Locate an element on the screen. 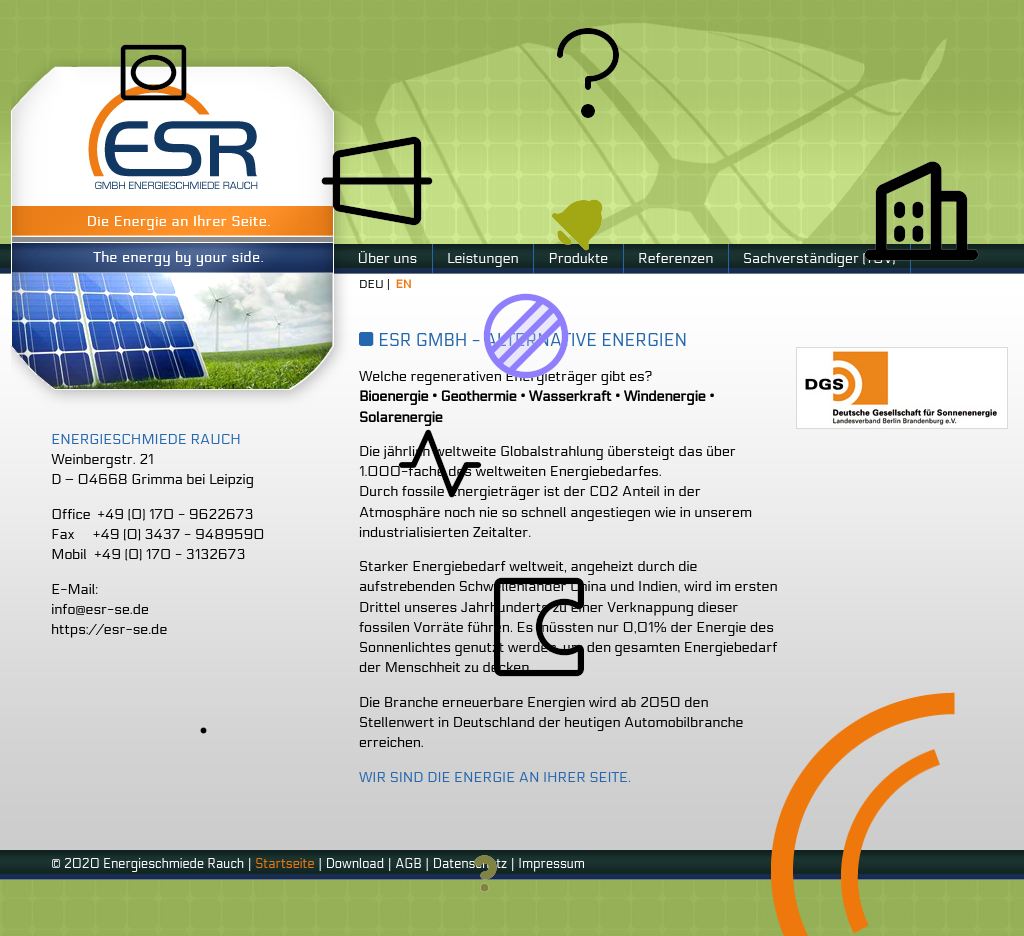 Image resolution: width=1024 pixels, height=936 pixels. access help or support is located at coordinates (588, 71).